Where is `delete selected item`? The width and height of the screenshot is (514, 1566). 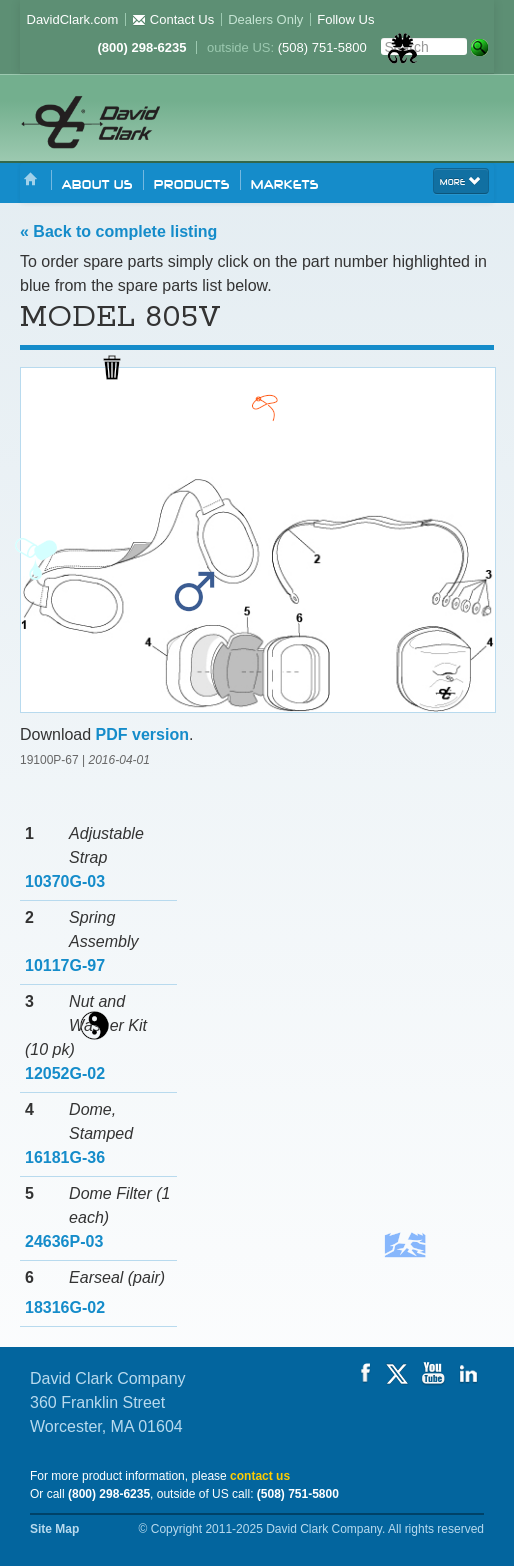 delete selected item is located at coordinates (112, 365).